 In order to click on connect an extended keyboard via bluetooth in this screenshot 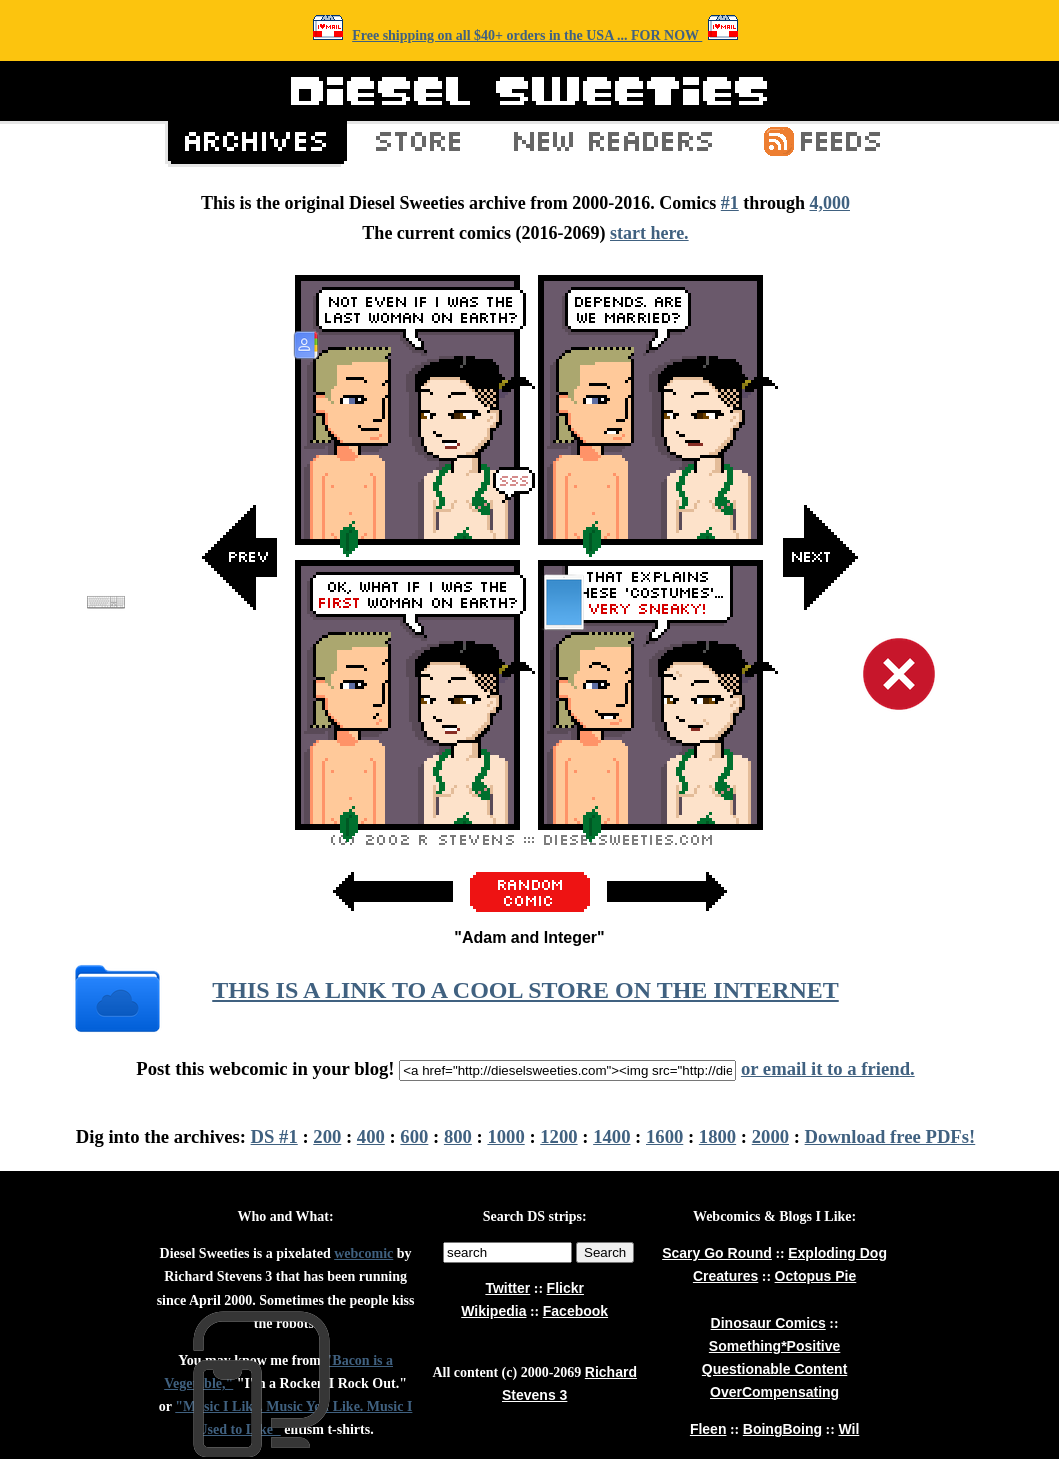, I will do `click(106, 602)`.